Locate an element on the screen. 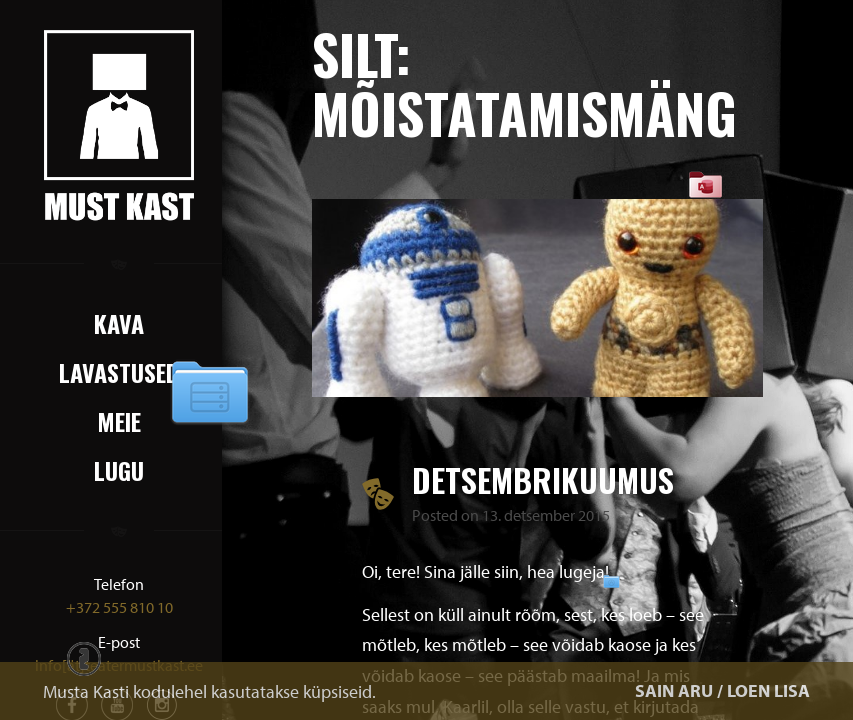 The width and height of the screenshot is (853, 720). access network-attached storage folder is located at coordinates (210, 392).